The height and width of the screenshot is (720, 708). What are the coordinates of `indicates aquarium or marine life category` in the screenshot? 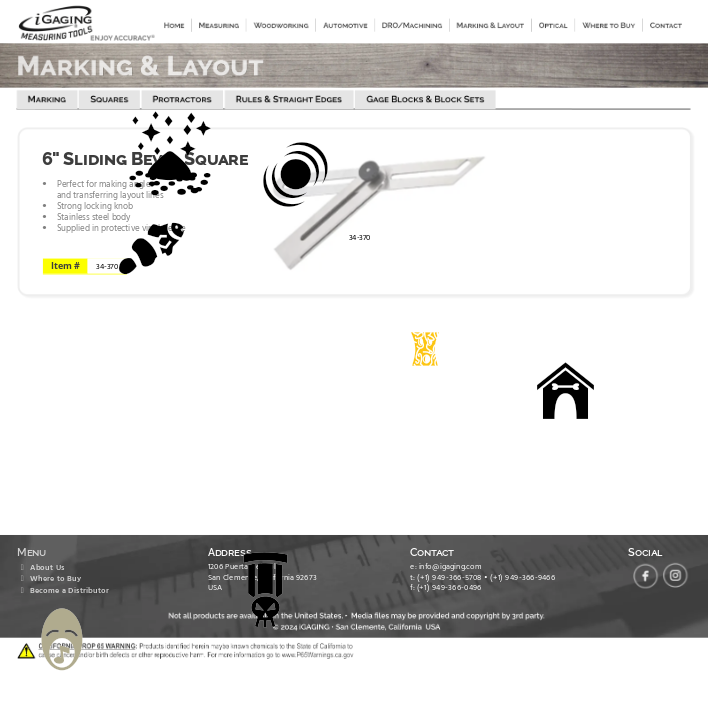 It's located at (151, 248).